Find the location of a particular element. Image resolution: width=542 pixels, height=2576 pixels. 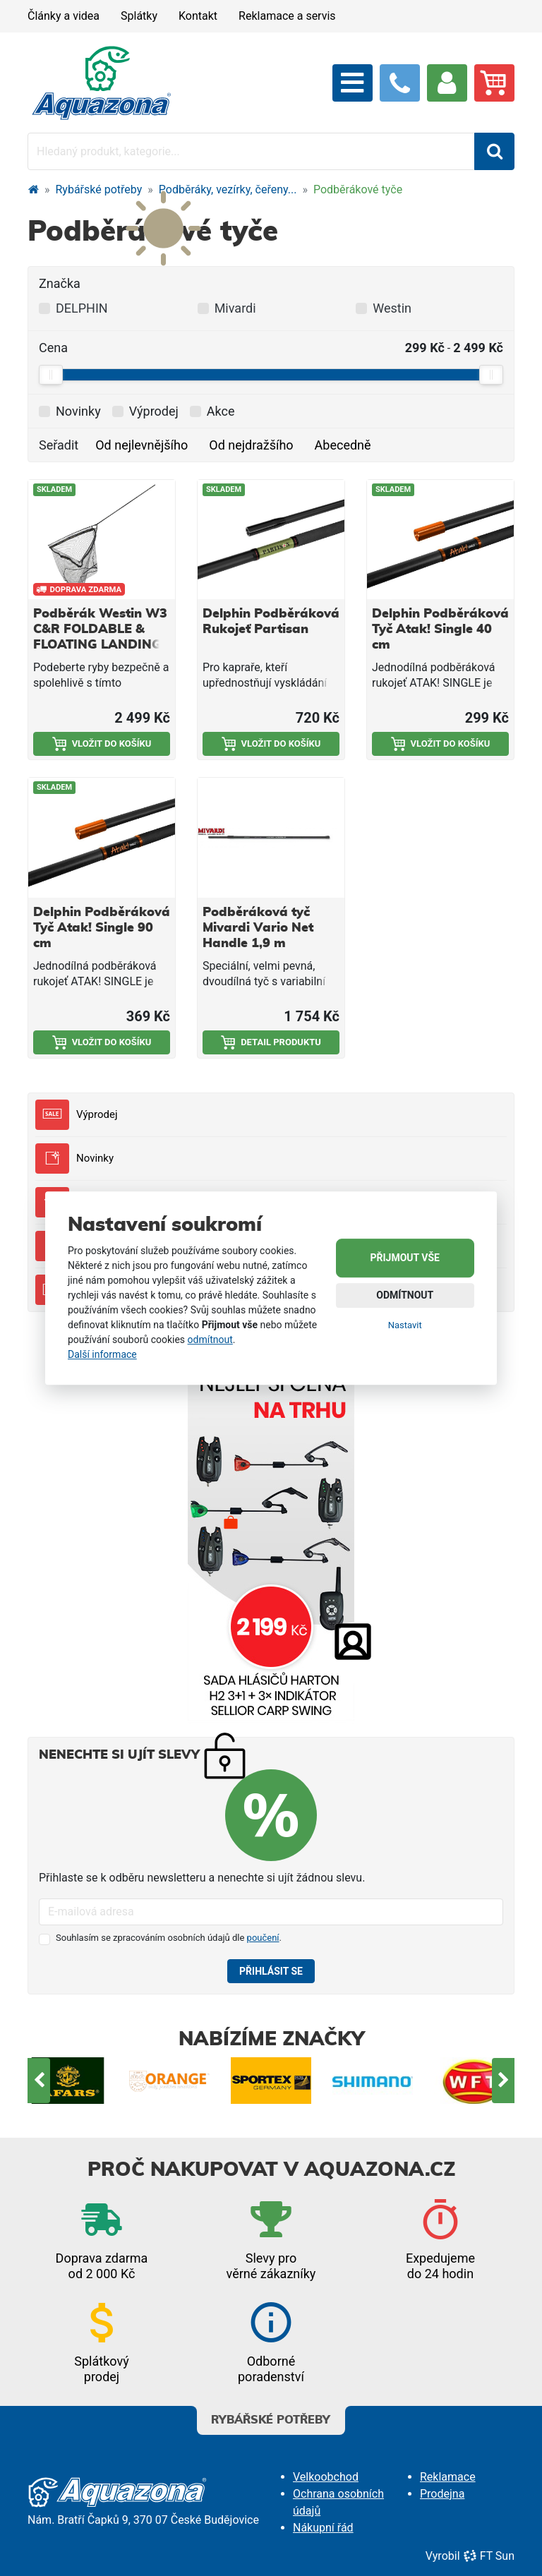

view your shopping bag is located at coordinates (231, 1523).